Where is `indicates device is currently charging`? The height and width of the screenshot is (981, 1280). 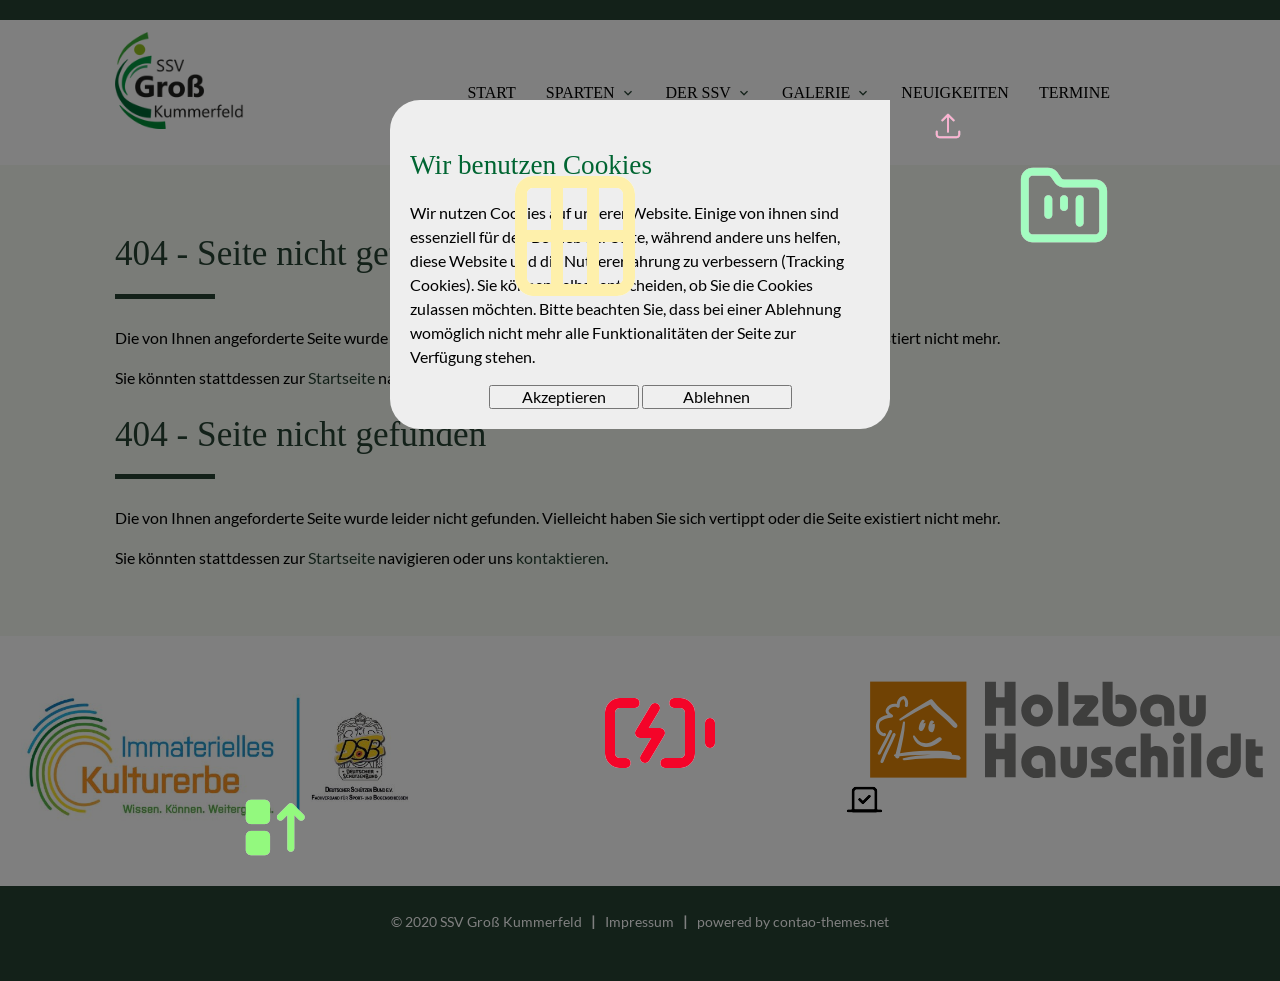
indicates device is currently charging is located at coordinates (660, 733).